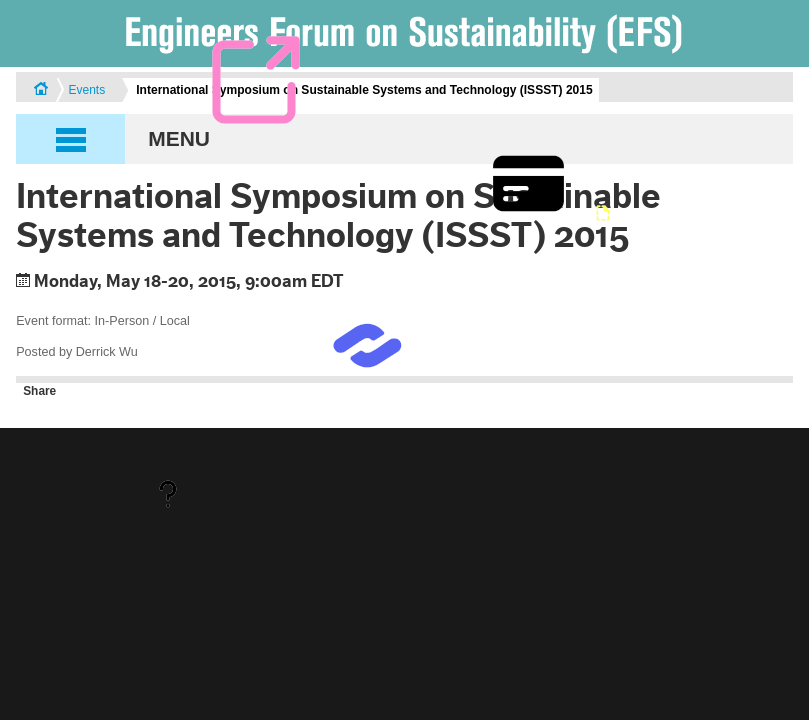 The width and height of the screenshot is (809, 720). I want to click on access help or support, so click(168, 494).